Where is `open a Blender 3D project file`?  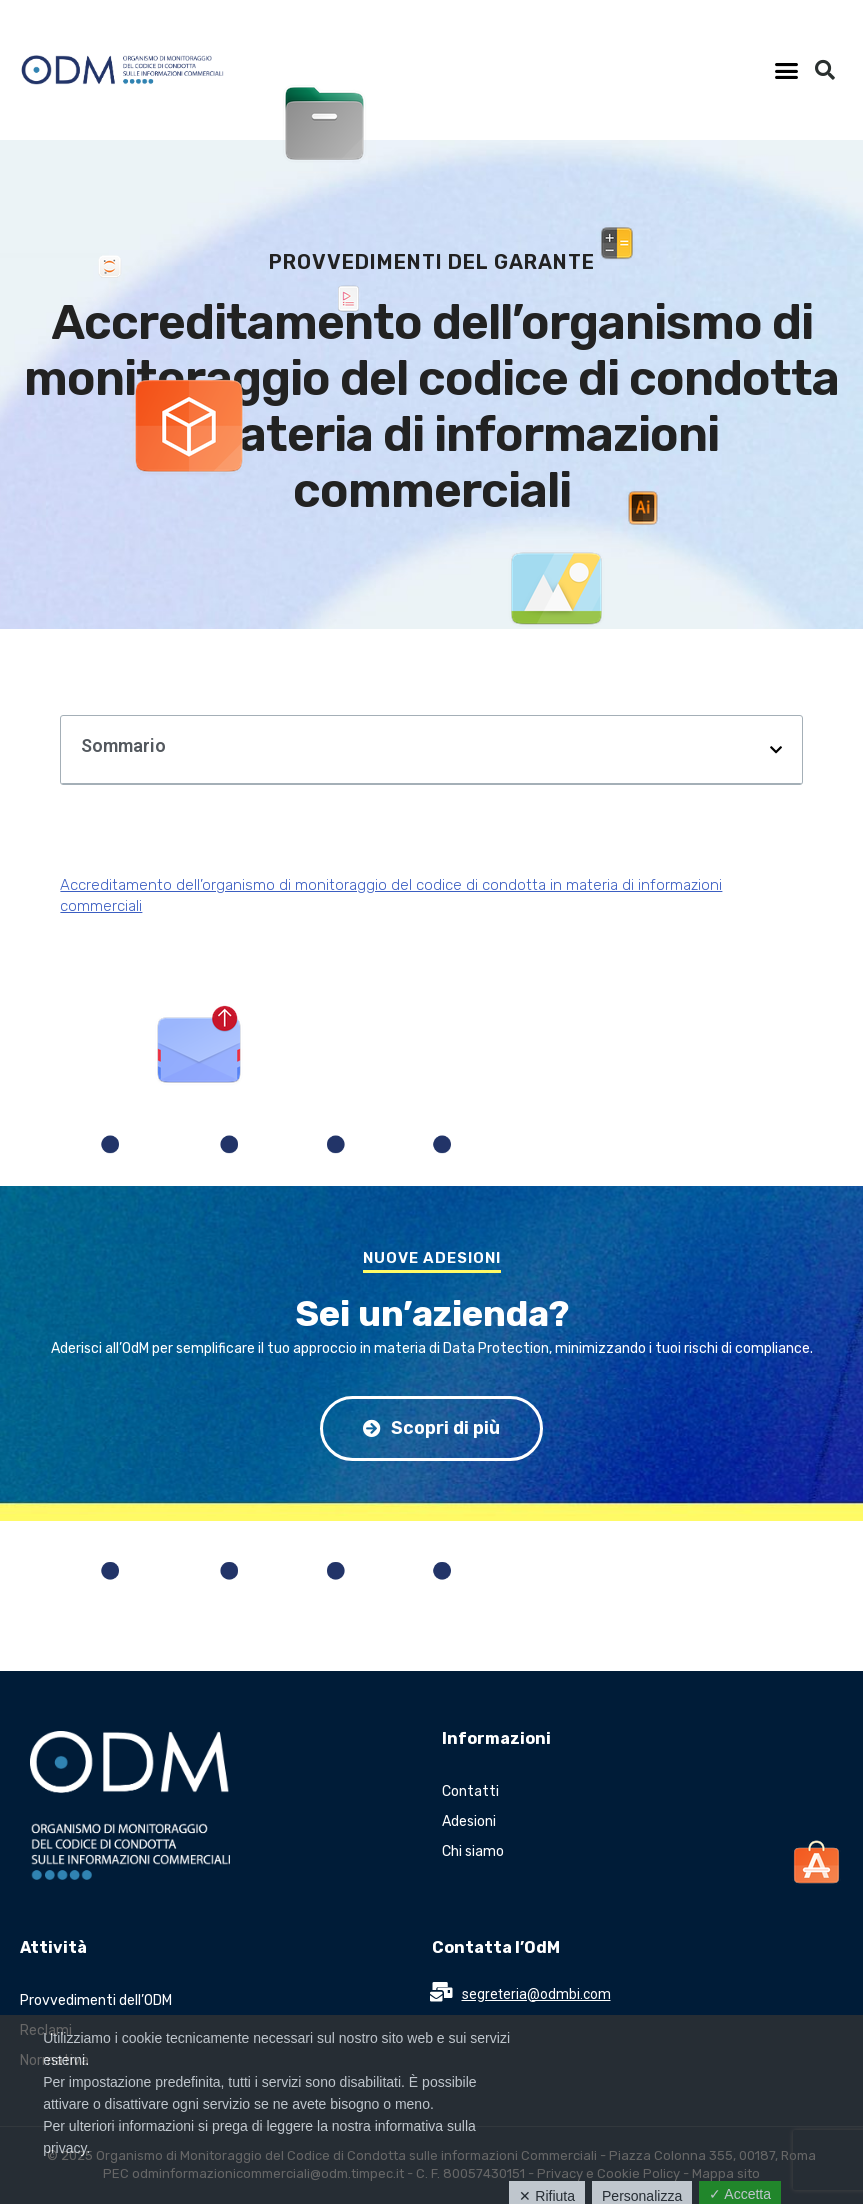
open a Blender 3D project file is located at coordinates (189, 422).